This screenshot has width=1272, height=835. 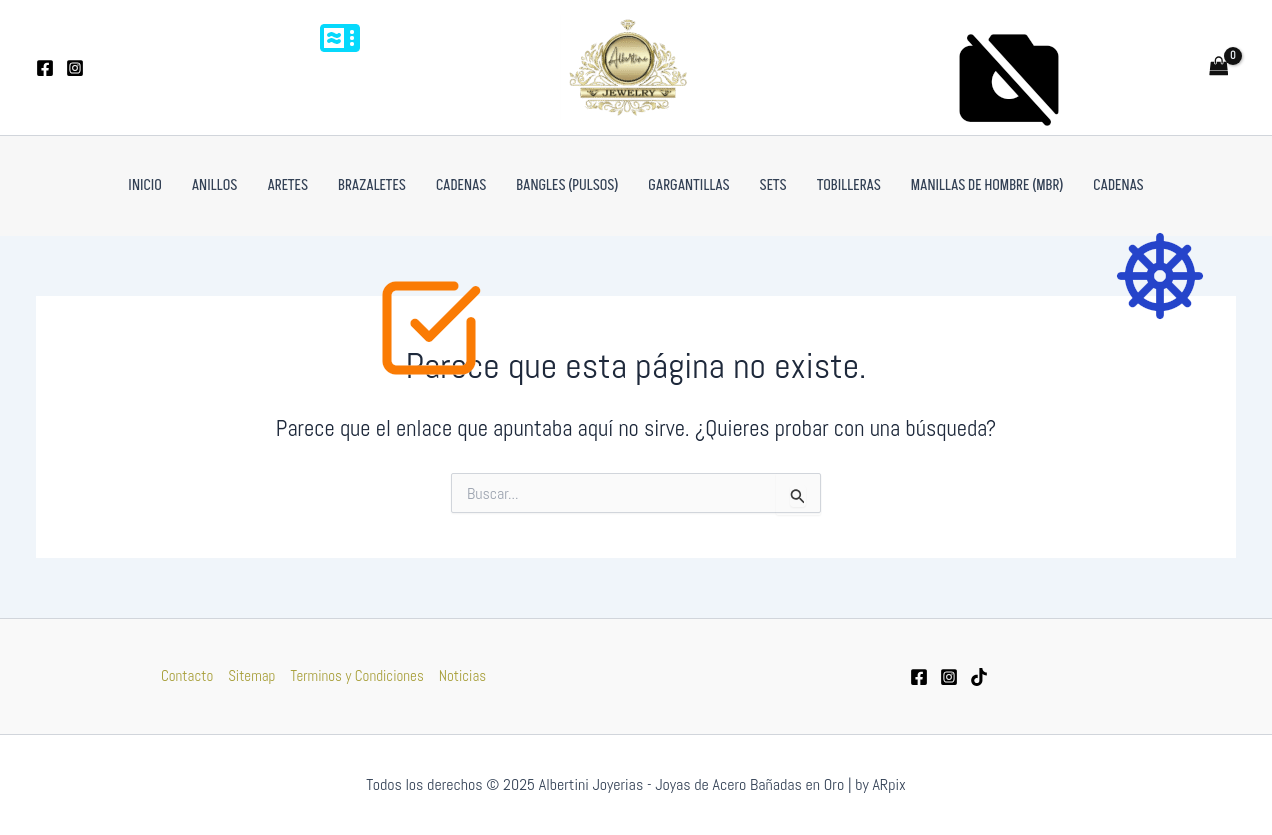 I want to click on navigate to steering or navigation controls, so click(x=1160, y=276).